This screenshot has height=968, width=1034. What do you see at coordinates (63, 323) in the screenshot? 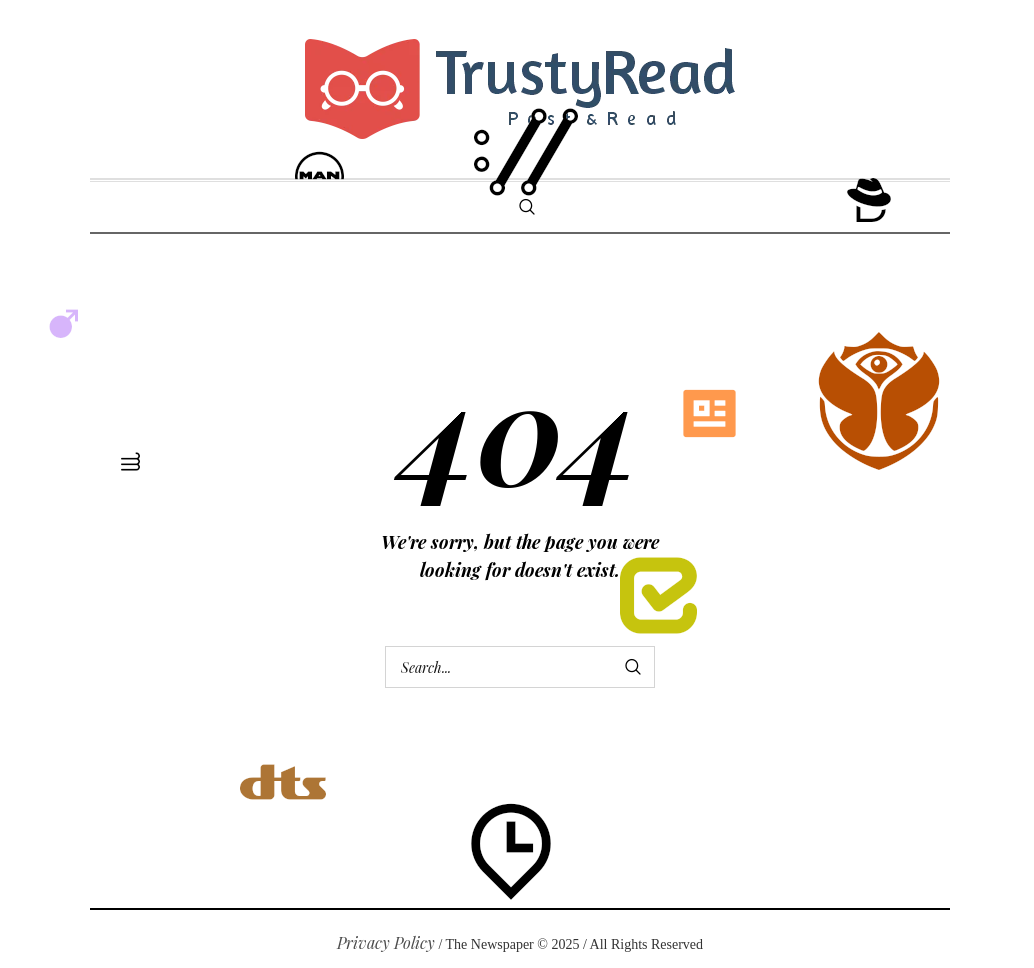
I see `indicates male or men's section` at bounding box center [63, 323].